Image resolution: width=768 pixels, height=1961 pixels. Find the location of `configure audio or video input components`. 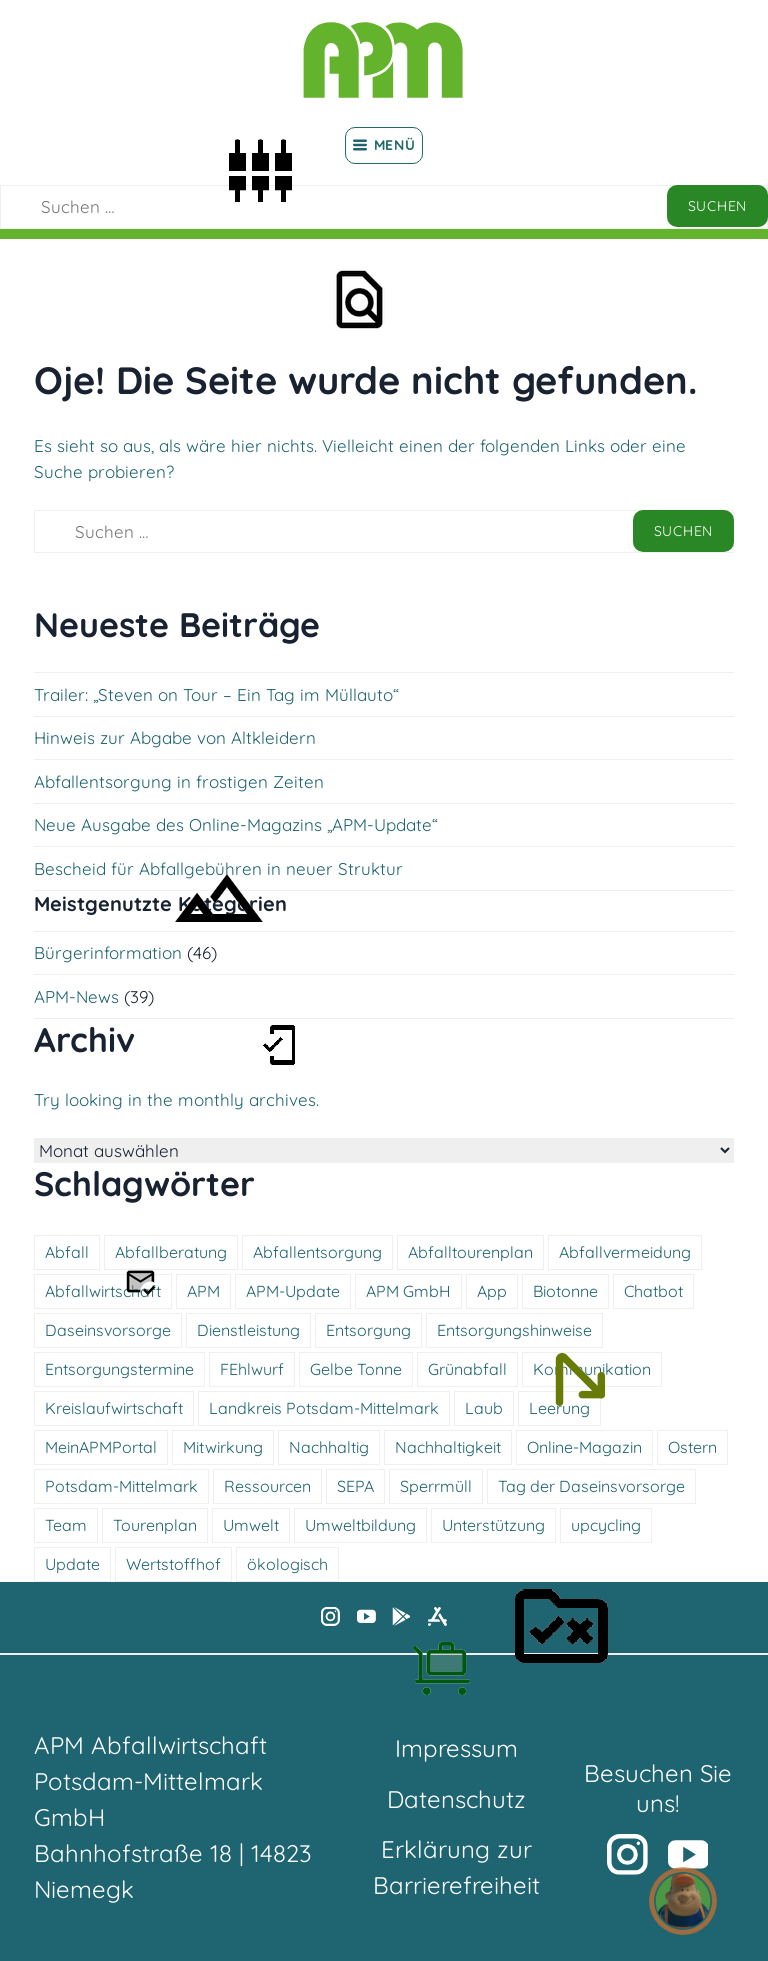

configure audio or video input components is located at coordinates (260, 170).